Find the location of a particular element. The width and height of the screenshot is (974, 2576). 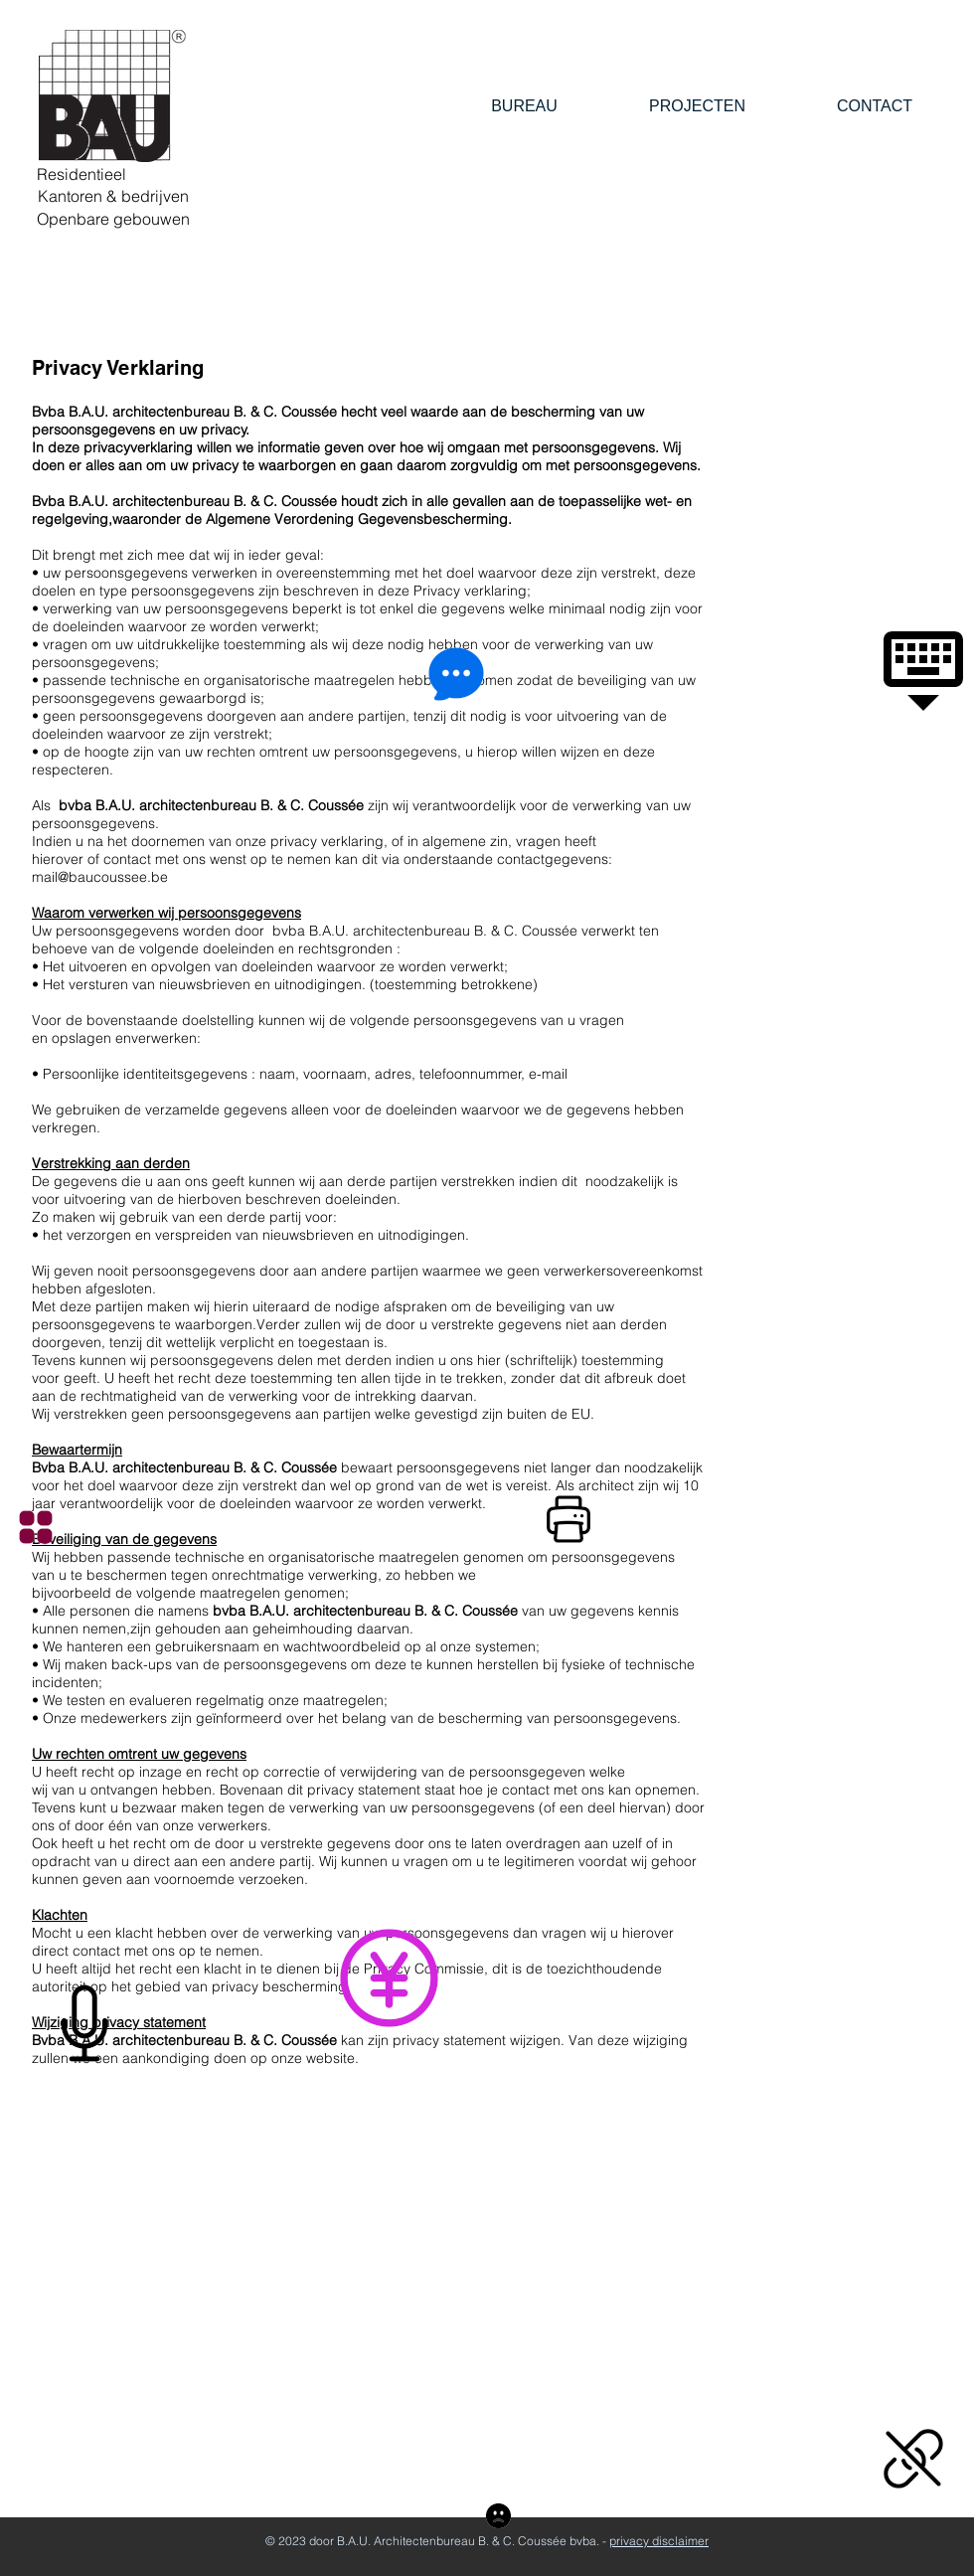

open messaging or chat is located at coordinates (456, 673).